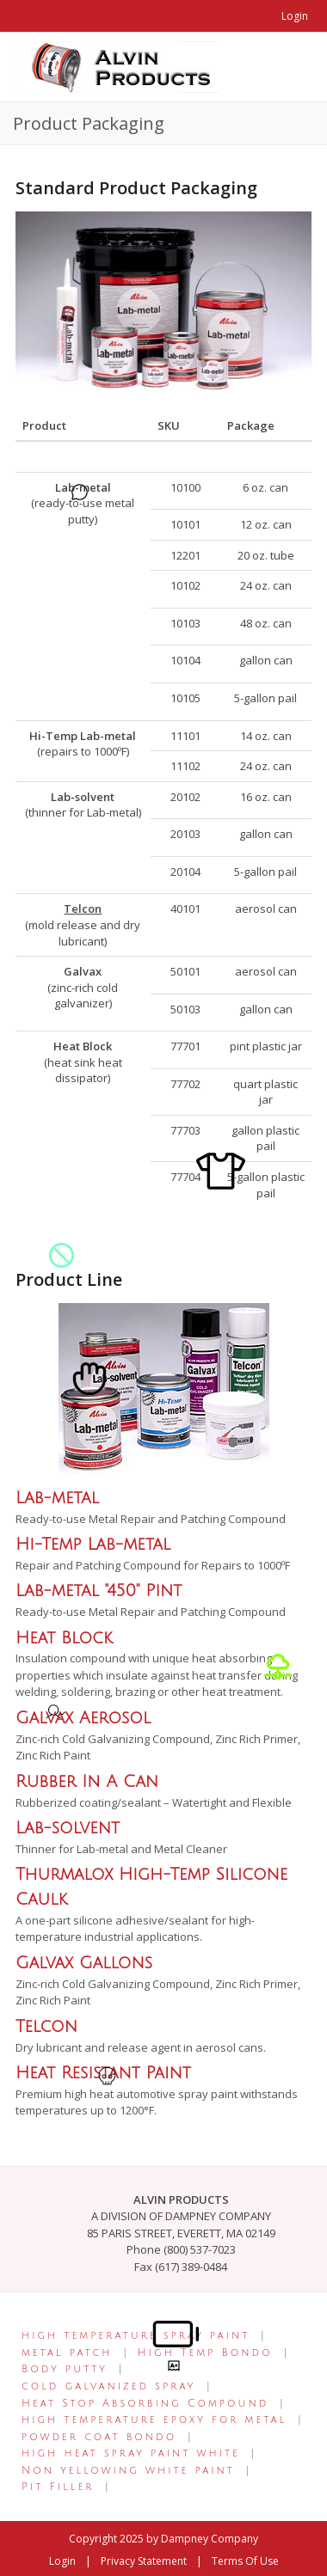 This screenshot has width=327, height=2576. What do you see at coordinates (174, 2365) in the screenshot?
I see `view exam or test results` at bounding box center [174, 2365].